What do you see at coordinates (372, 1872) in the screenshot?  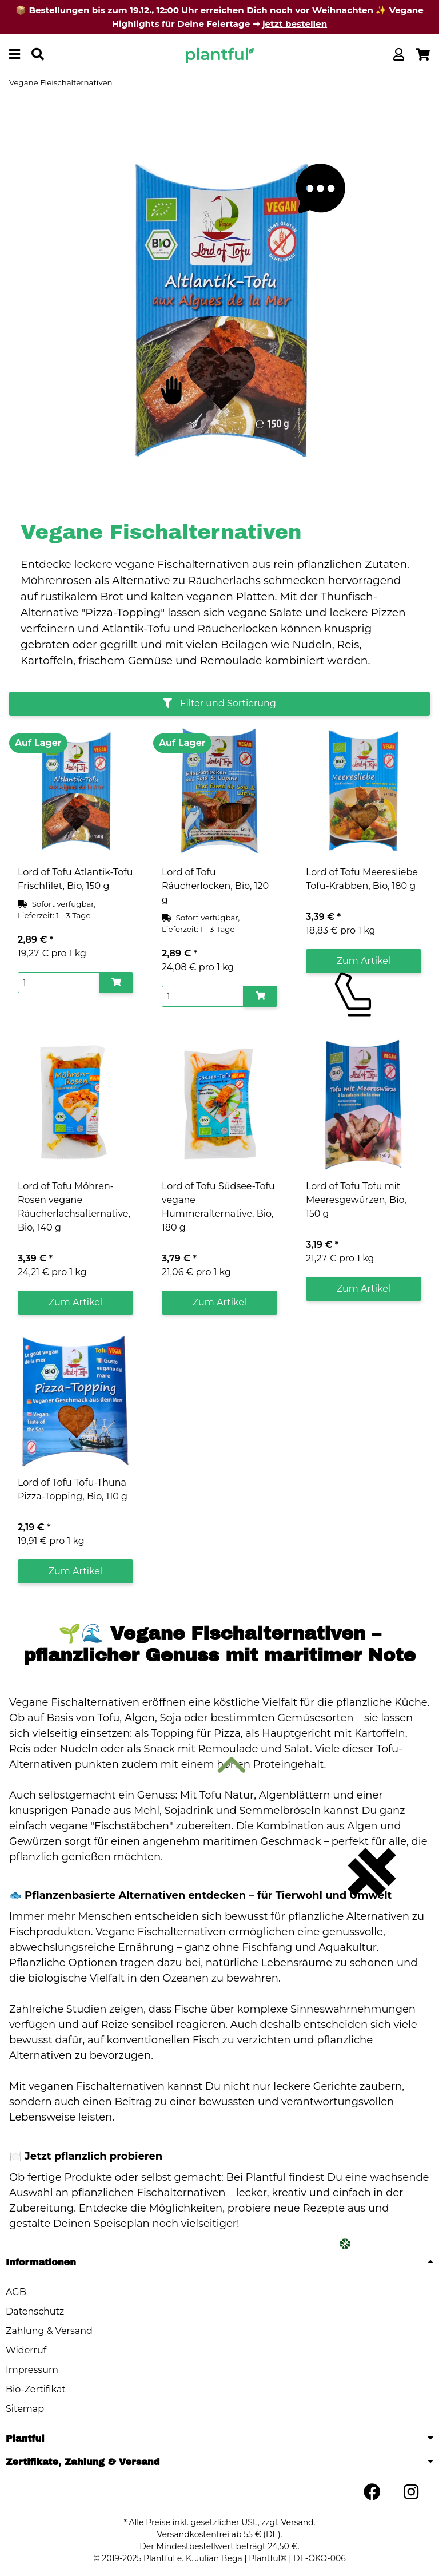 I see `capacitor framework logo` at bounding box center [372, 1872].